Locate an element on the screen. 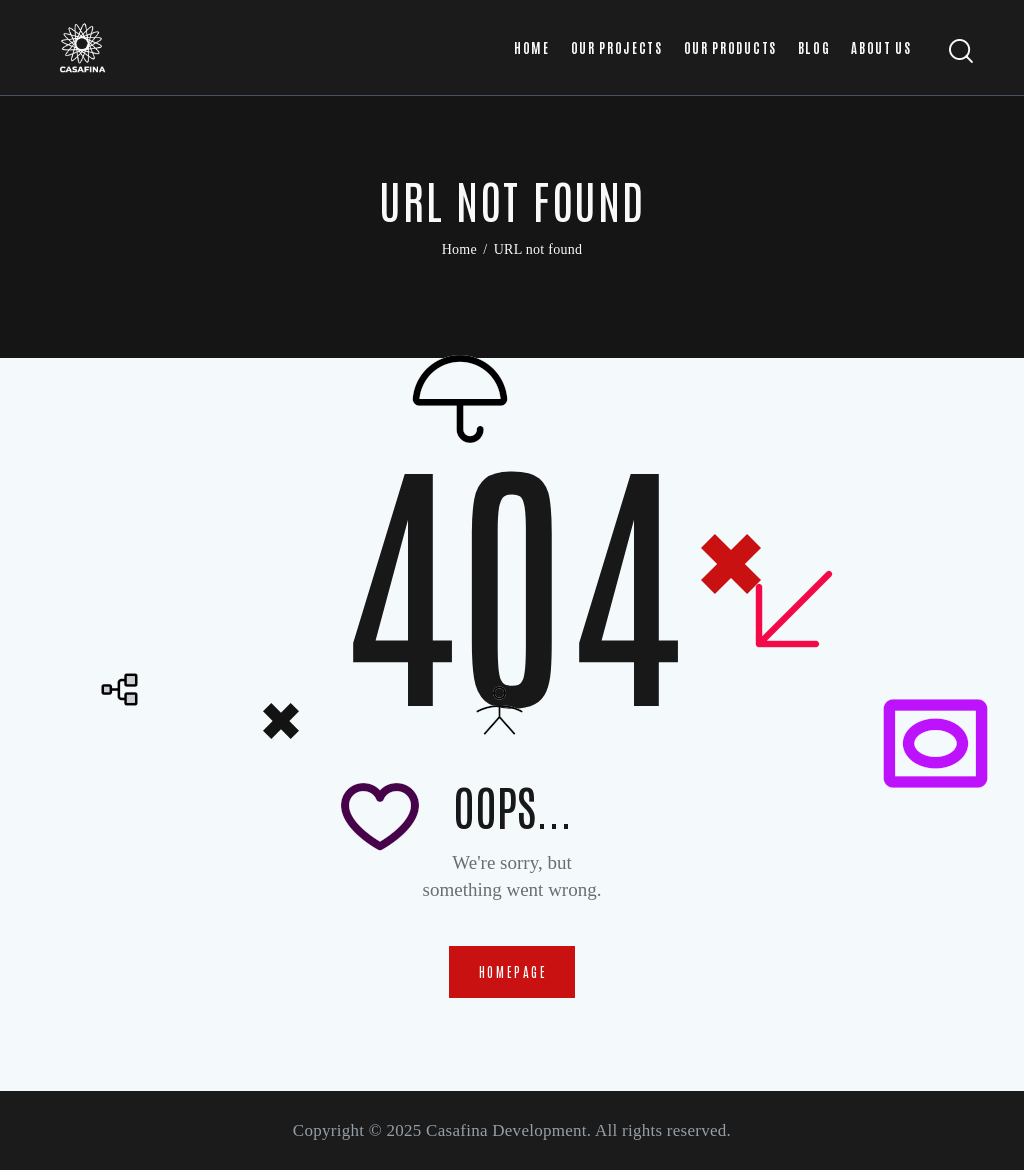 Image resolution: width=1024 pixels, height=1170 pixels. add to favorites is located at coordinates (380, 814).